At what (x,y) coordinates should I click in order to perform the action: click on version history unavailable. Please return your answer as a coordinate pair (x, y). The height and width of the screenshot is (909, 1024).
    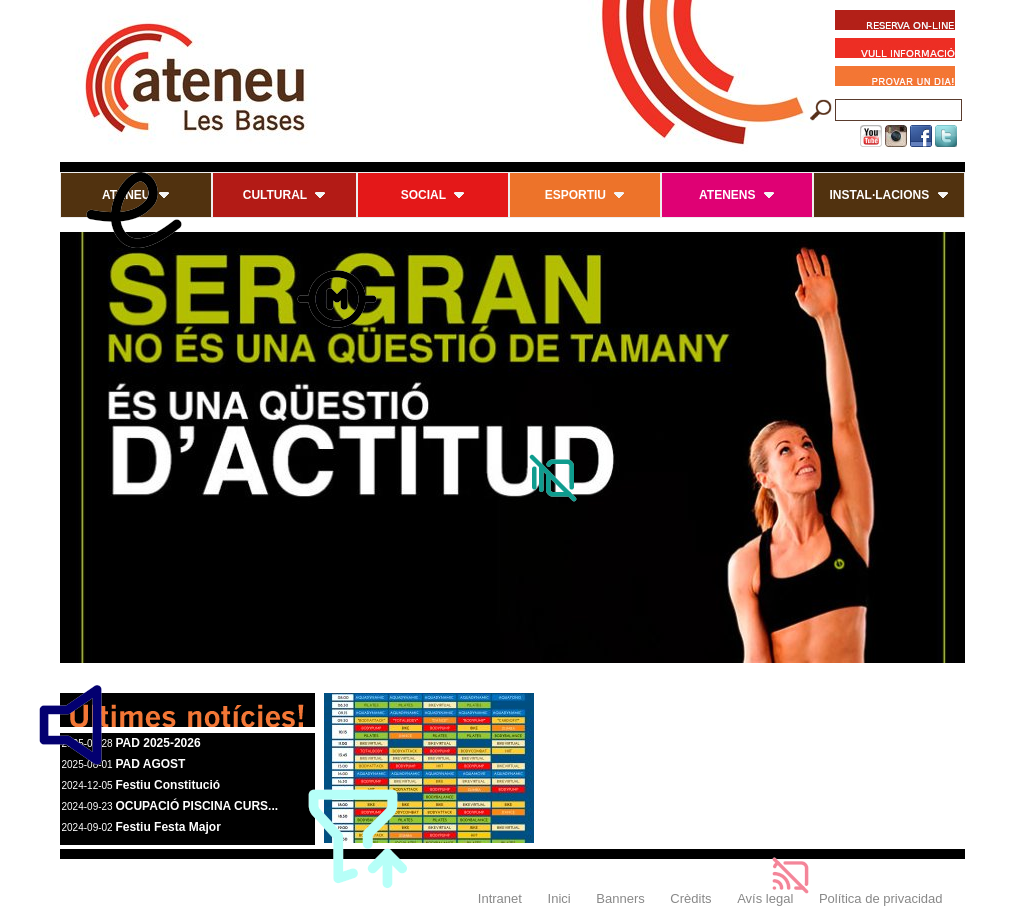
    Looking at the image, I should click on (553, 478).